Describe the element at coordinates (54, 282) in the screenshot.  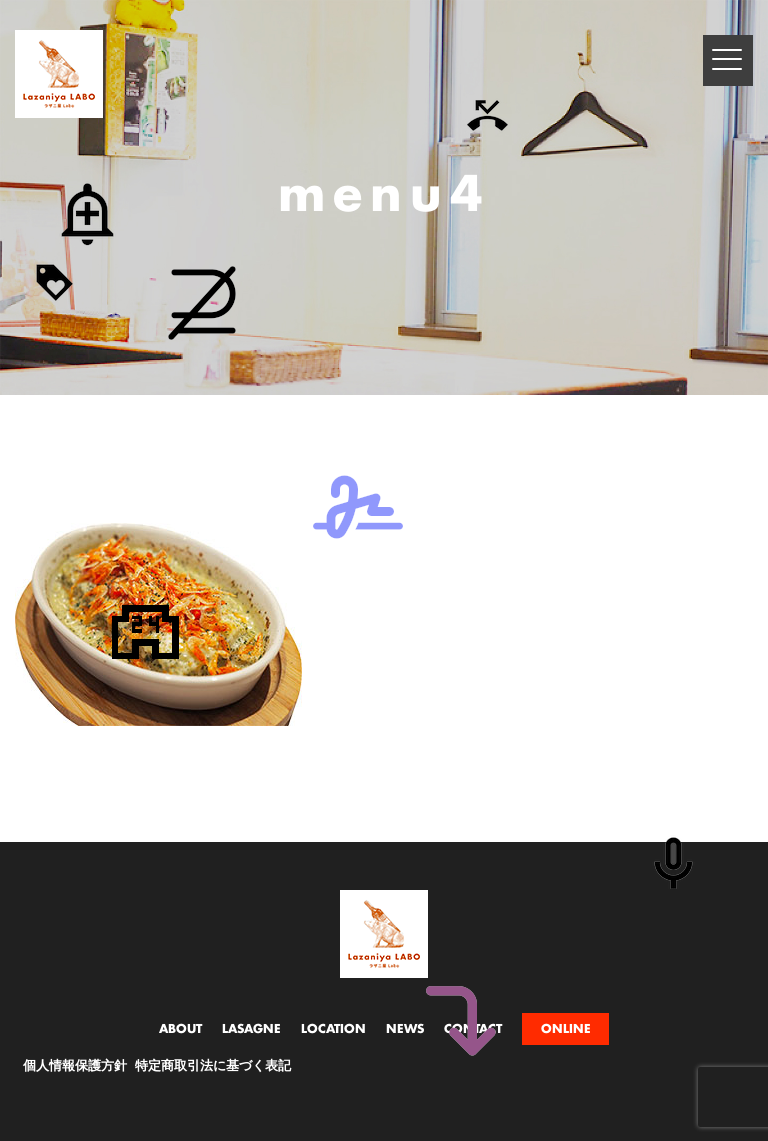
I see `view loyalty rewards or points` at that location.